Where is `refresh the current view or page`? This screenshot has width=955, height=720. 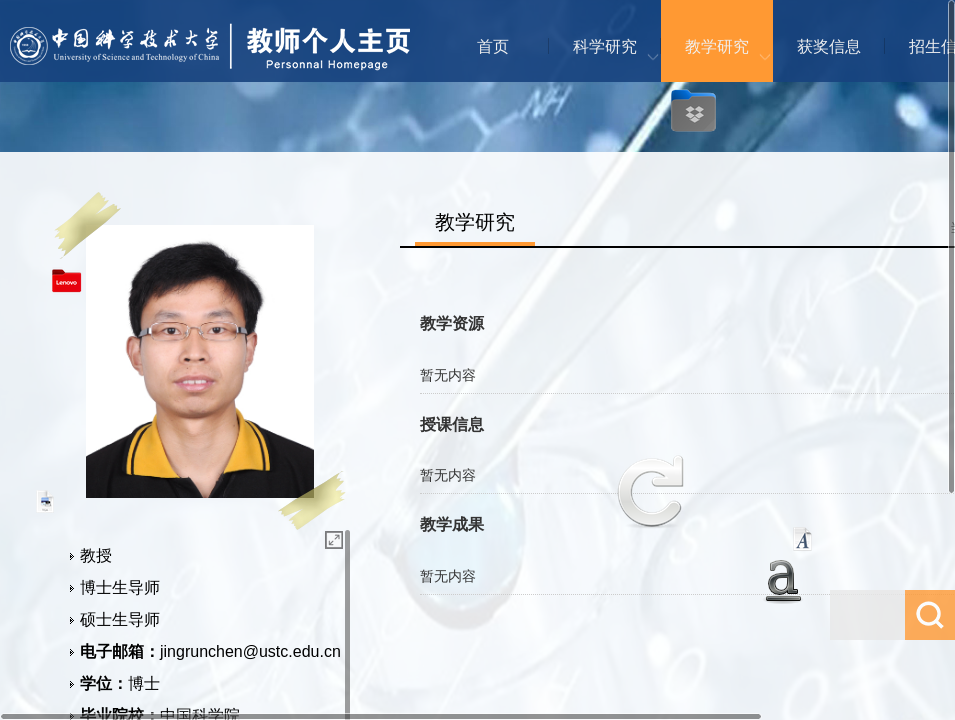 refresh the current view or page is located at coordinates (650, 492).